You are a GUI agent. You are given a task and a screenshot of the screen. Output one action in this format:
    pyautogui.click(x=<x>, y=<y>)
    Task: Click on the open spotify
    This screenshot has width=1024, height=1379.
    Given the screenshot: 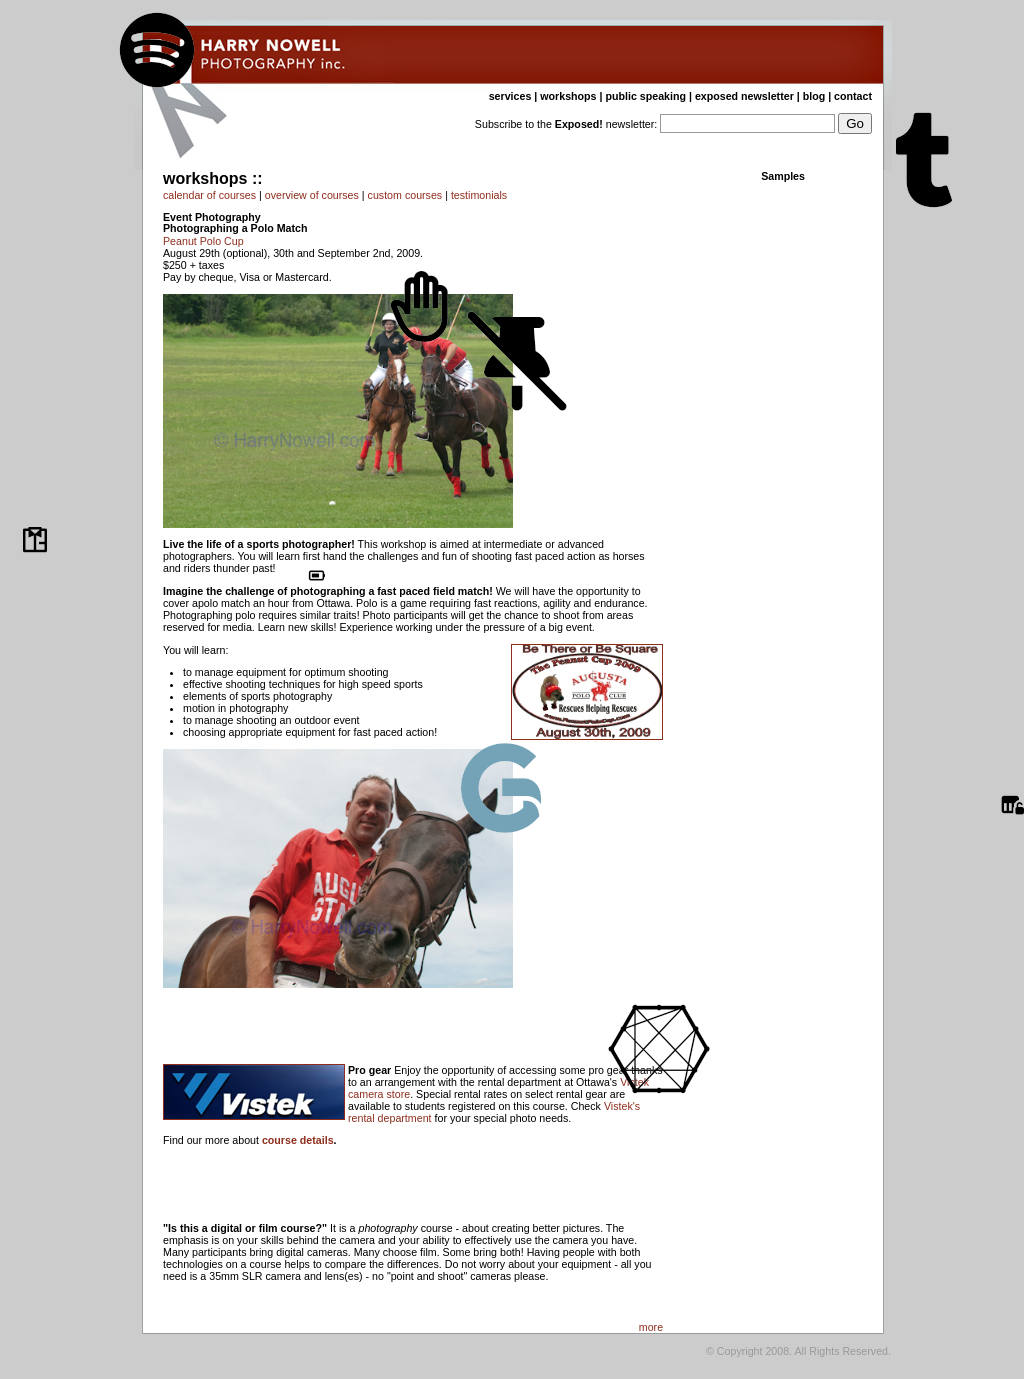 What is the action you would take?
    pyautogui.click(x=157, y=50)
    